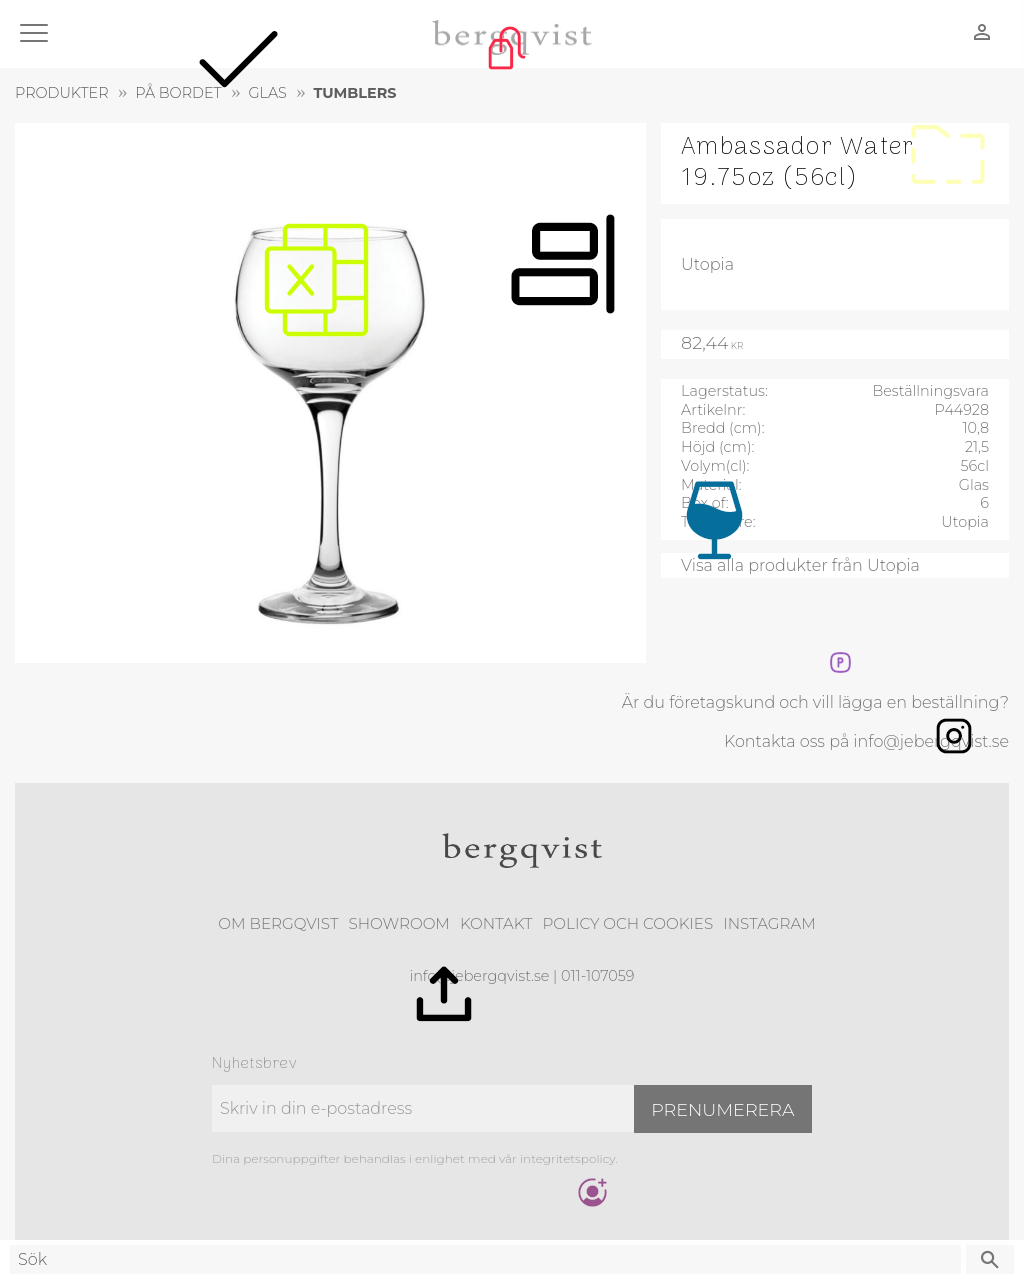  I want to click on indicates parking availability or location, so click(840, 662).